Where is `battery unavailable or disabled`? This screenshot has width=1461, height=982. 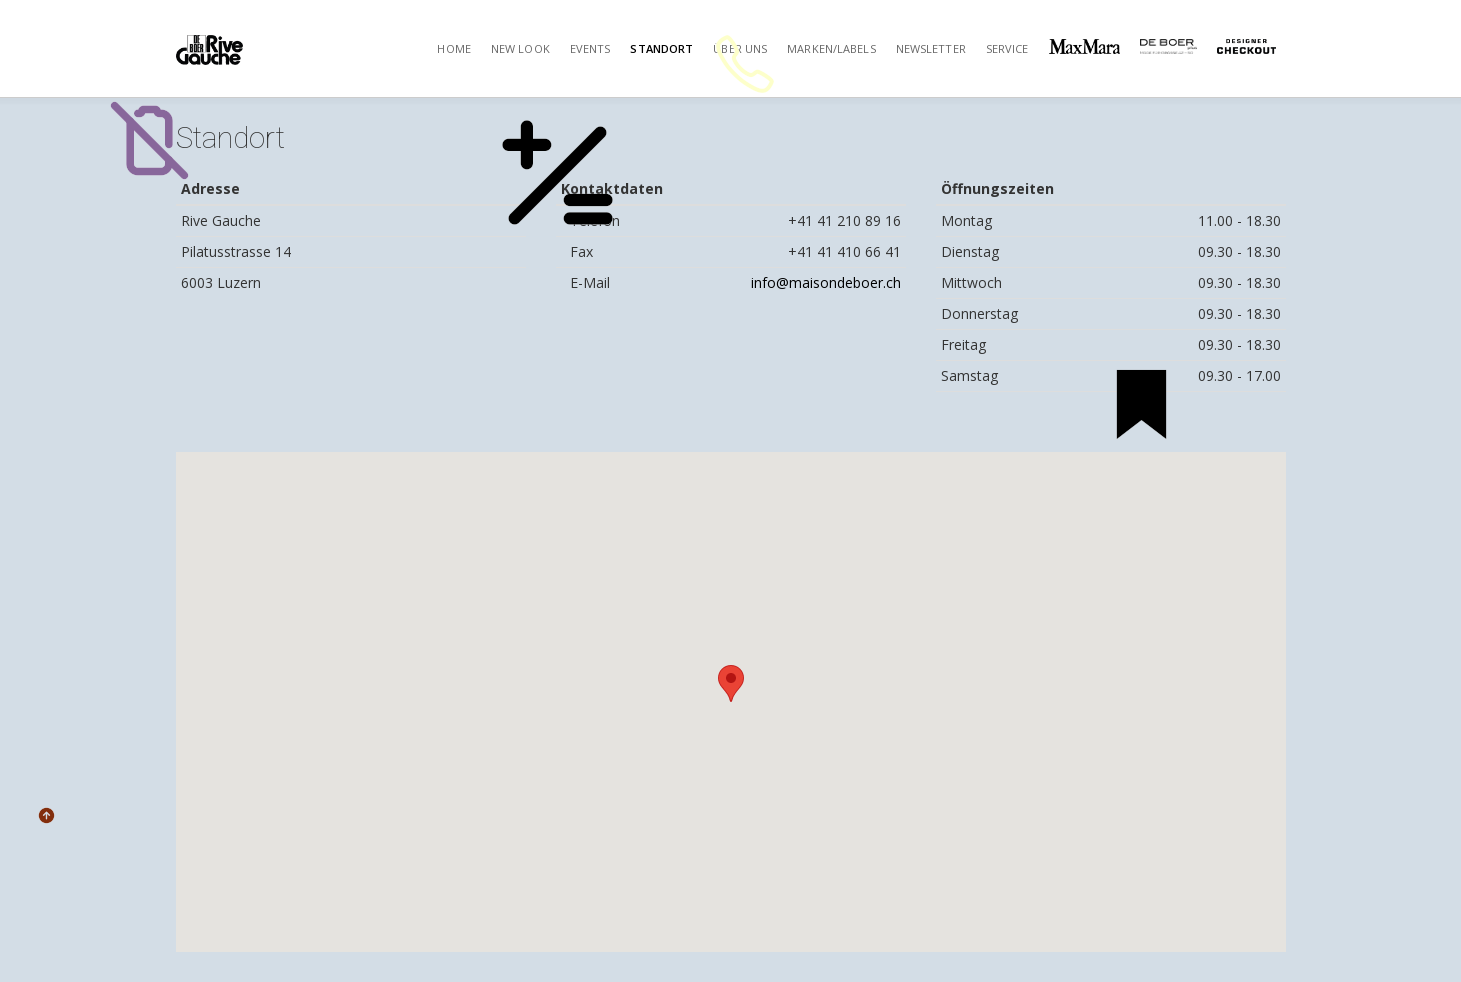 battery unavailable or disabled is located at coordinates (149, 140).